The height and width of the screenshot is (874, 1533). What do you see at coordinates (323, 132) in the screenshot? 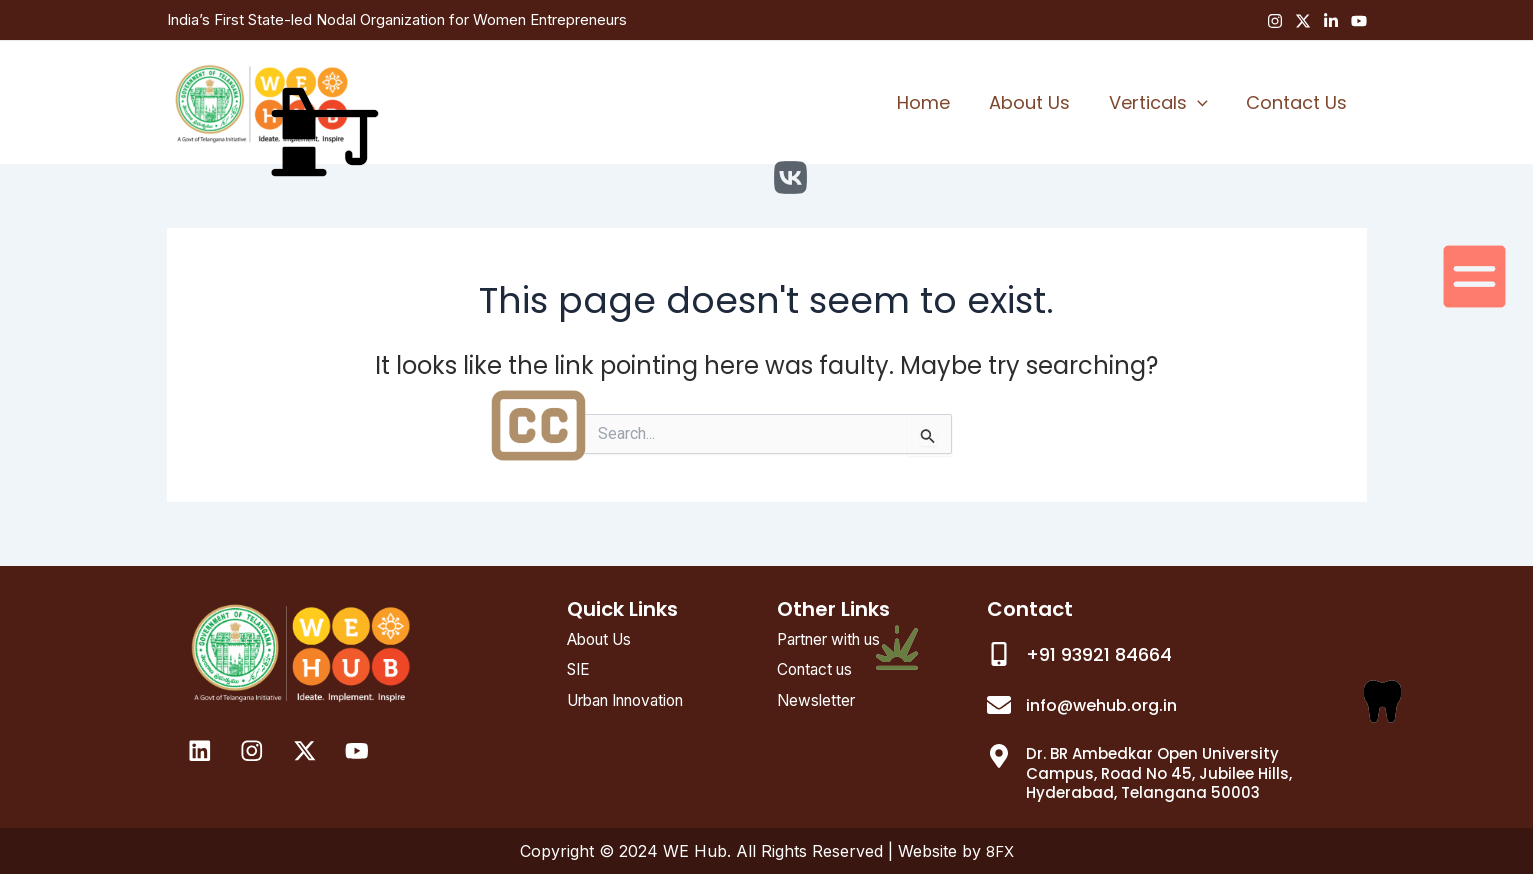
I see `access construction or building management tools` at bounding box center [323, 132].